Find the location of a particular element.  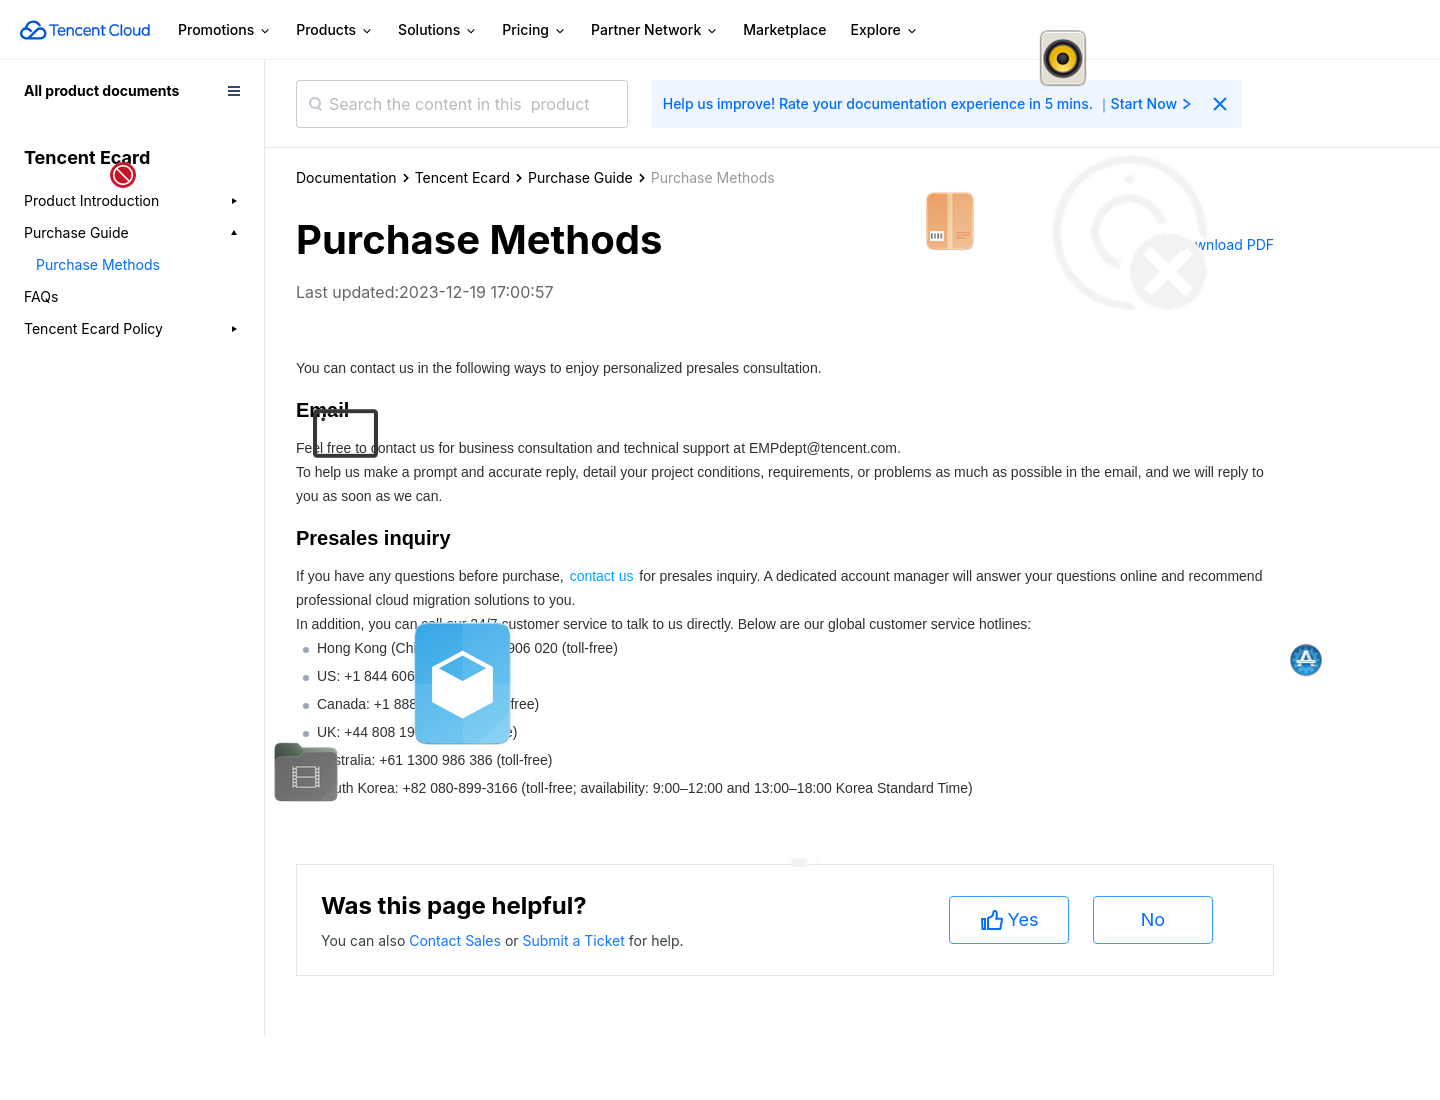

indicates battery level at 60% charge is located at coordinates (805, 863).